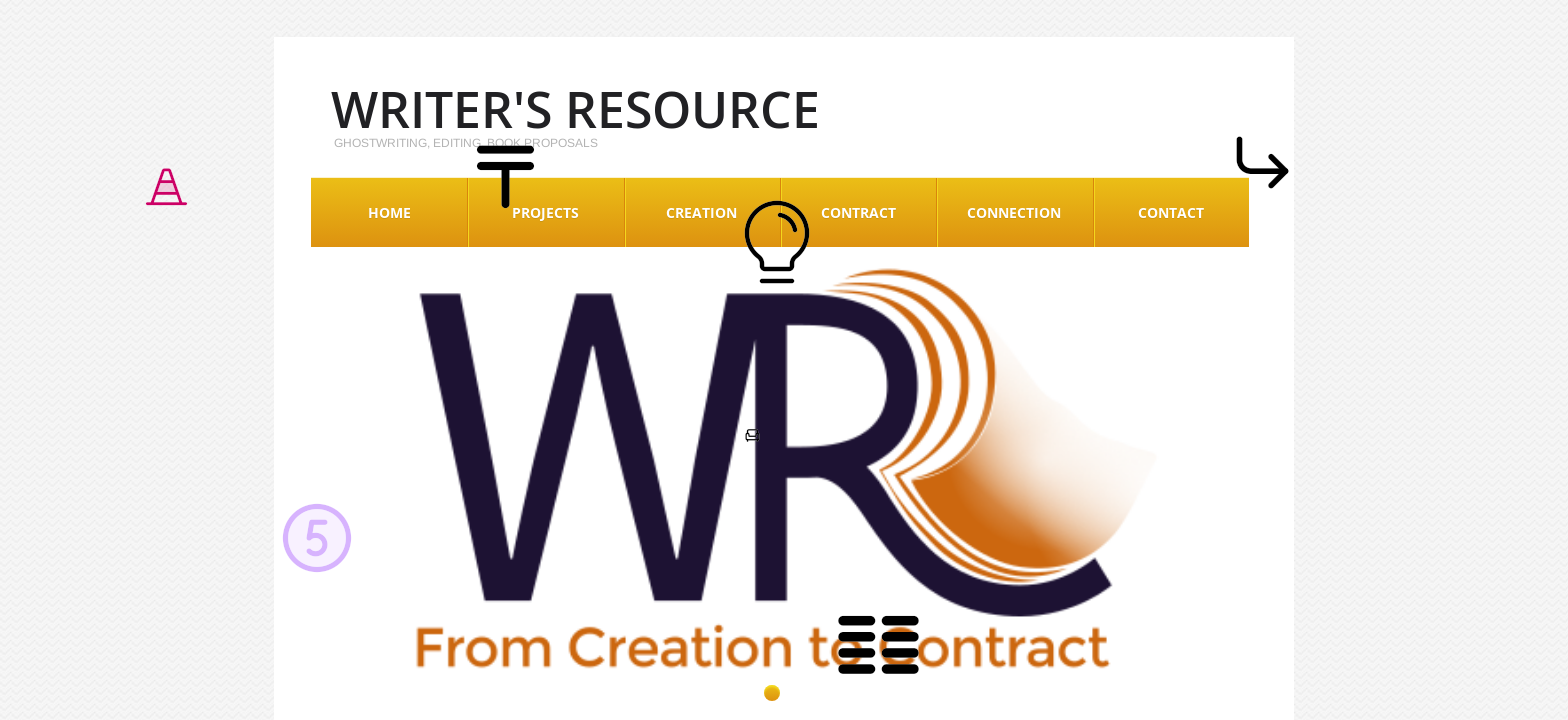  I want to click on browse furniture or home decor items, so click(752, 435).